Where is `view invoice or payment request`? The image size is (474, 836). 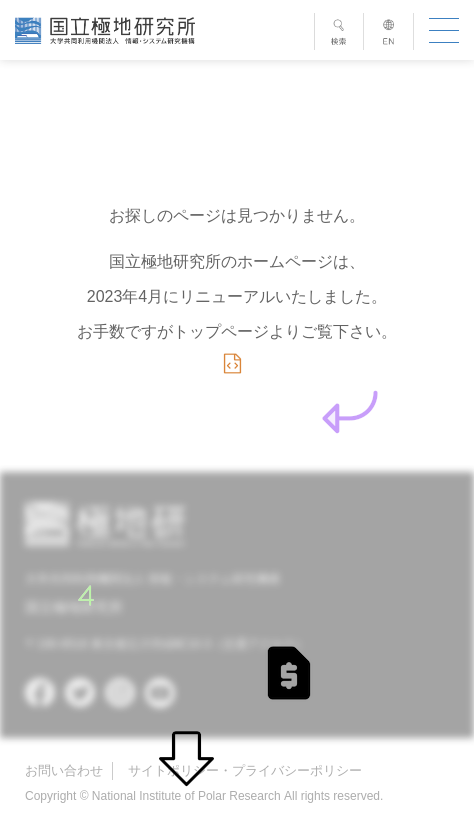
view invoice or payment request is located at coordinates (289, 673).